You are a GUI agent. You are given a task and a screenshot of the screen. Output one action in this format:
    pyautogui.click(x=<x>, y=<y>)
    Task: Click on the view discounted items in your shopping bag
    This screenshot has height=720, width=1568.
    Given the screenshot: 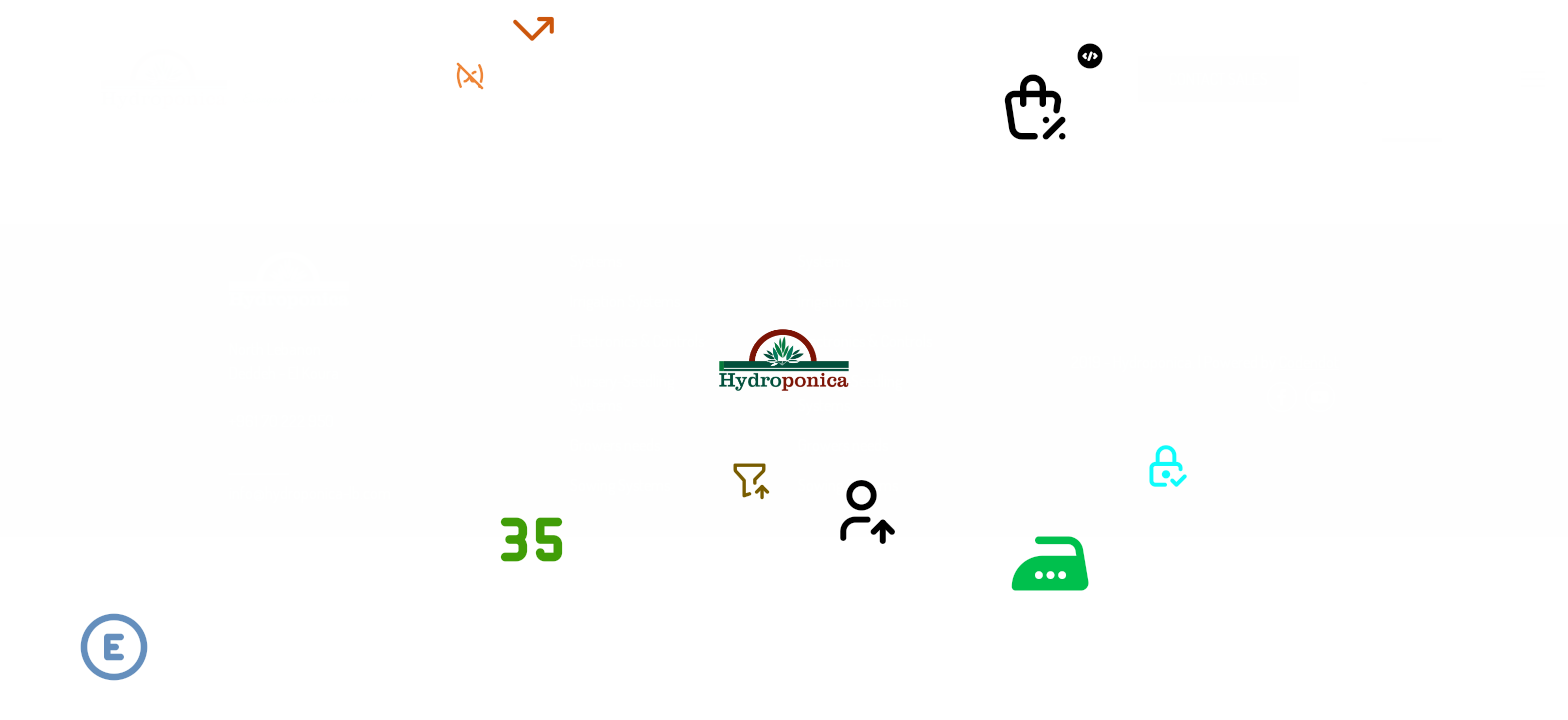 What is the action you would take?
    pyautogui.click(x=1033, y=107)
    